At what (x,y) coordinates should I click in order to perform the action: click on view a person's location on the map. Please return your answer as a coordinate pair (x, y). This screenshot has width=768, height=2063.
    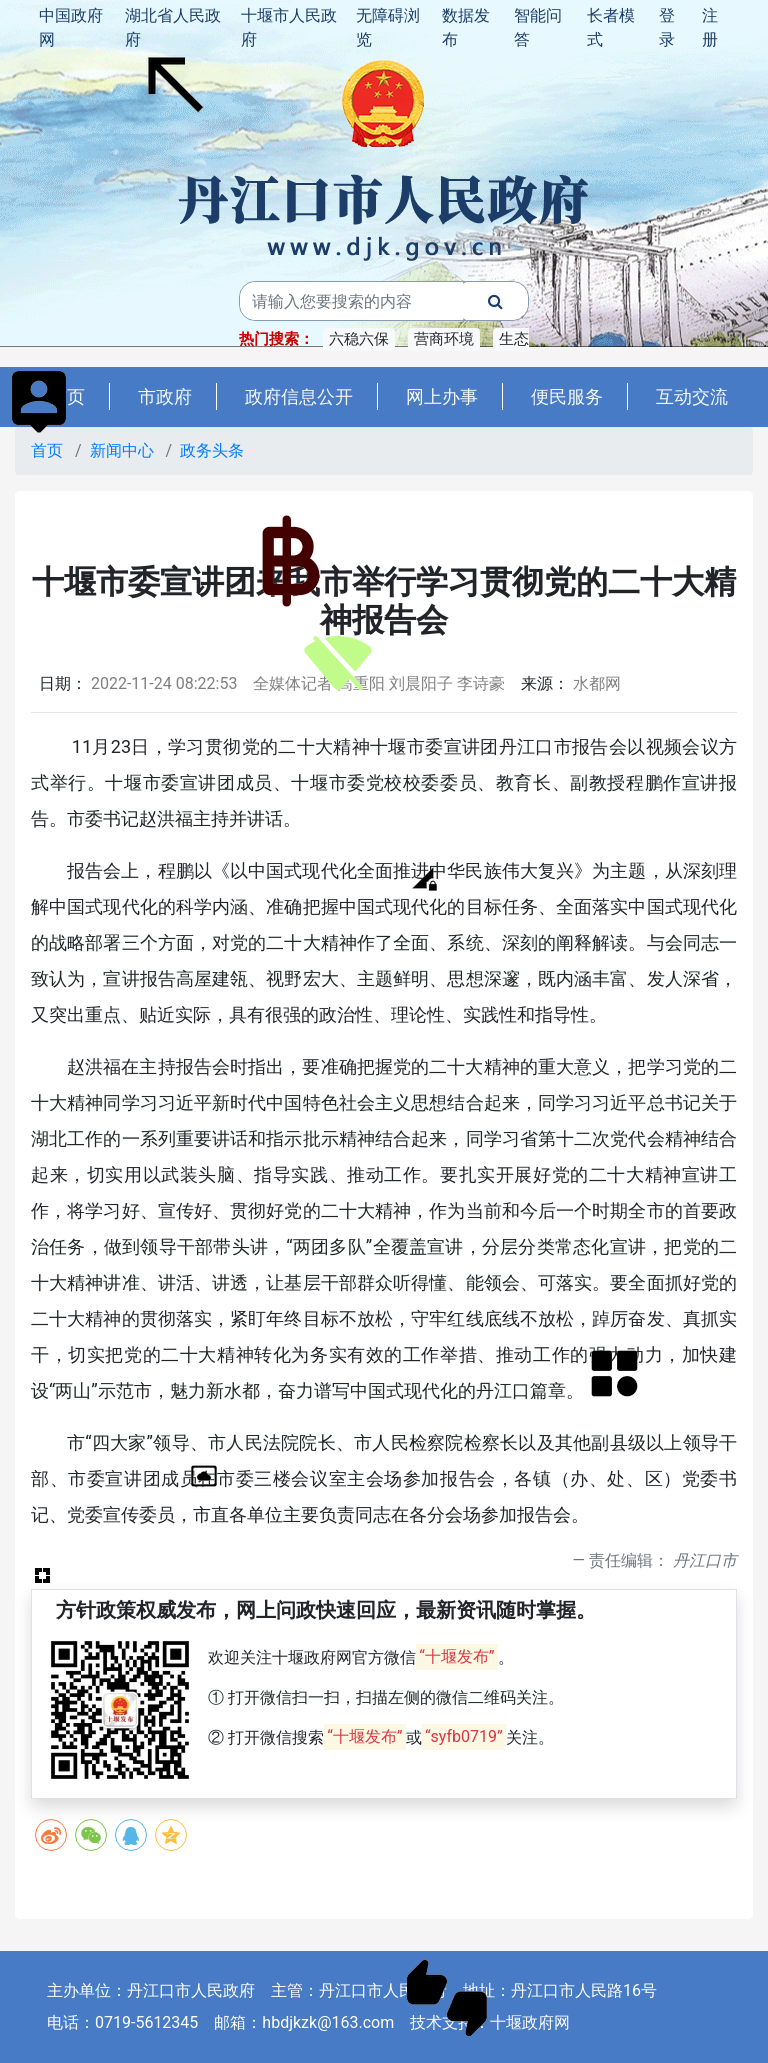
    Looking at the image, I should click on (39, 401).